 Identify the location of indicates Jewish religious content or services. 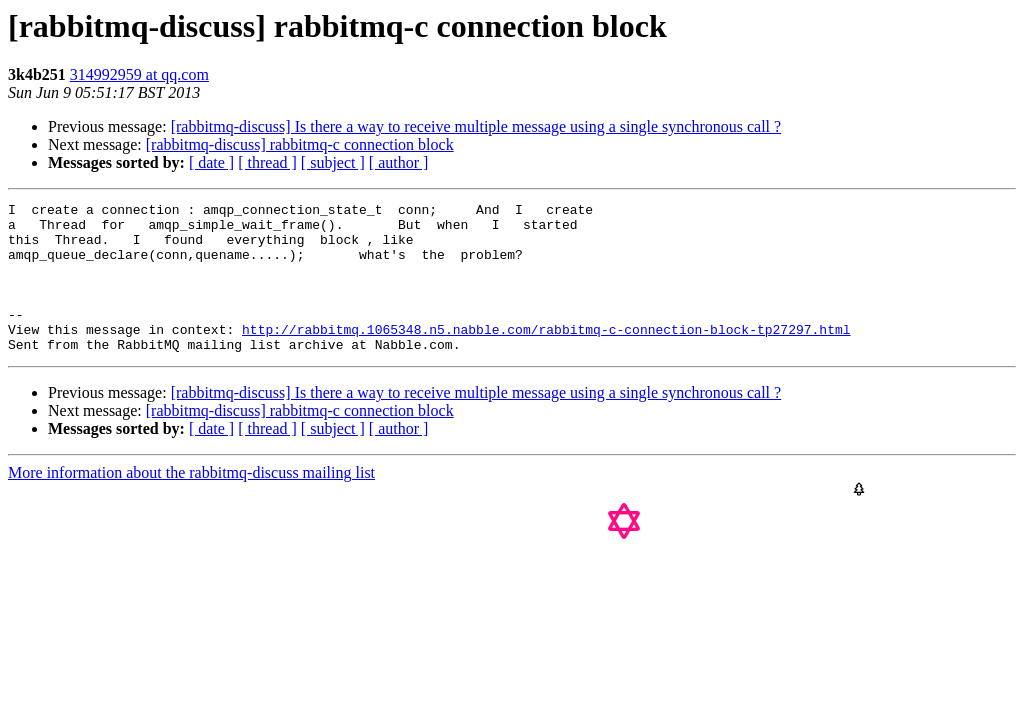
(624, 521).